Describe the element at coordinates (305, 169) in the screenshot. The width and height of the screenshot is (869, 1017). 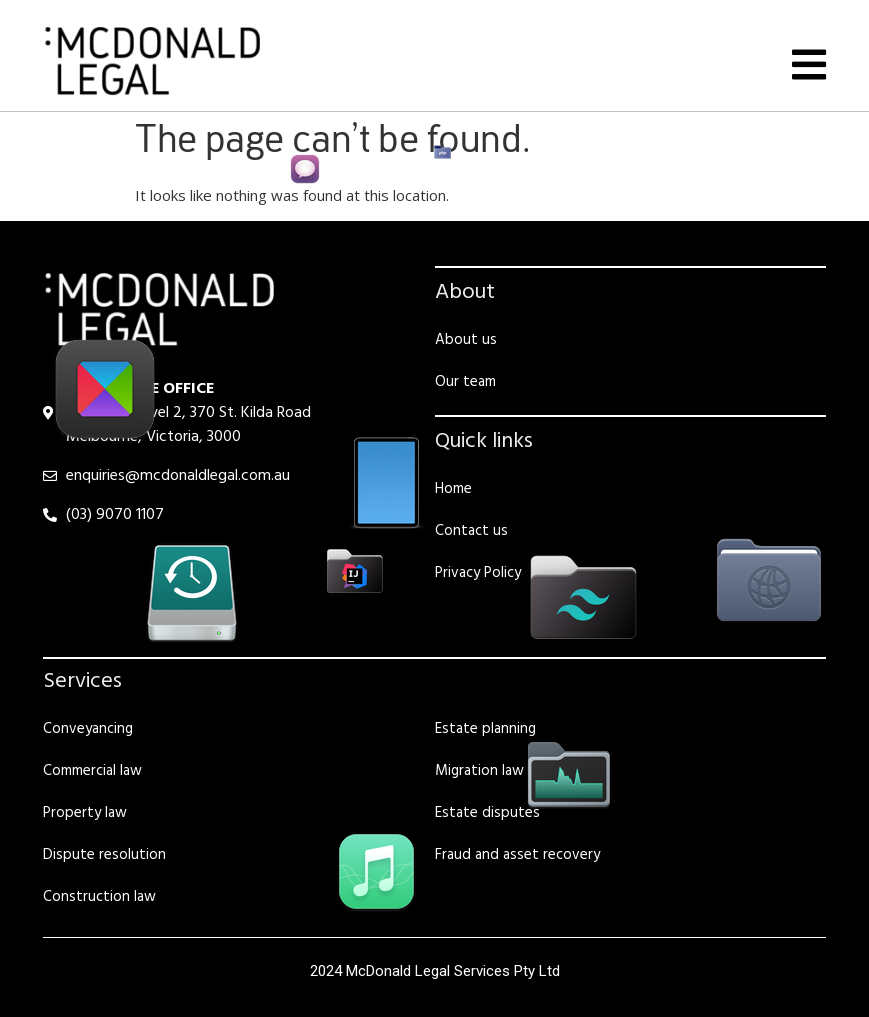
I see `open pidgin instant messaging app` at that location.